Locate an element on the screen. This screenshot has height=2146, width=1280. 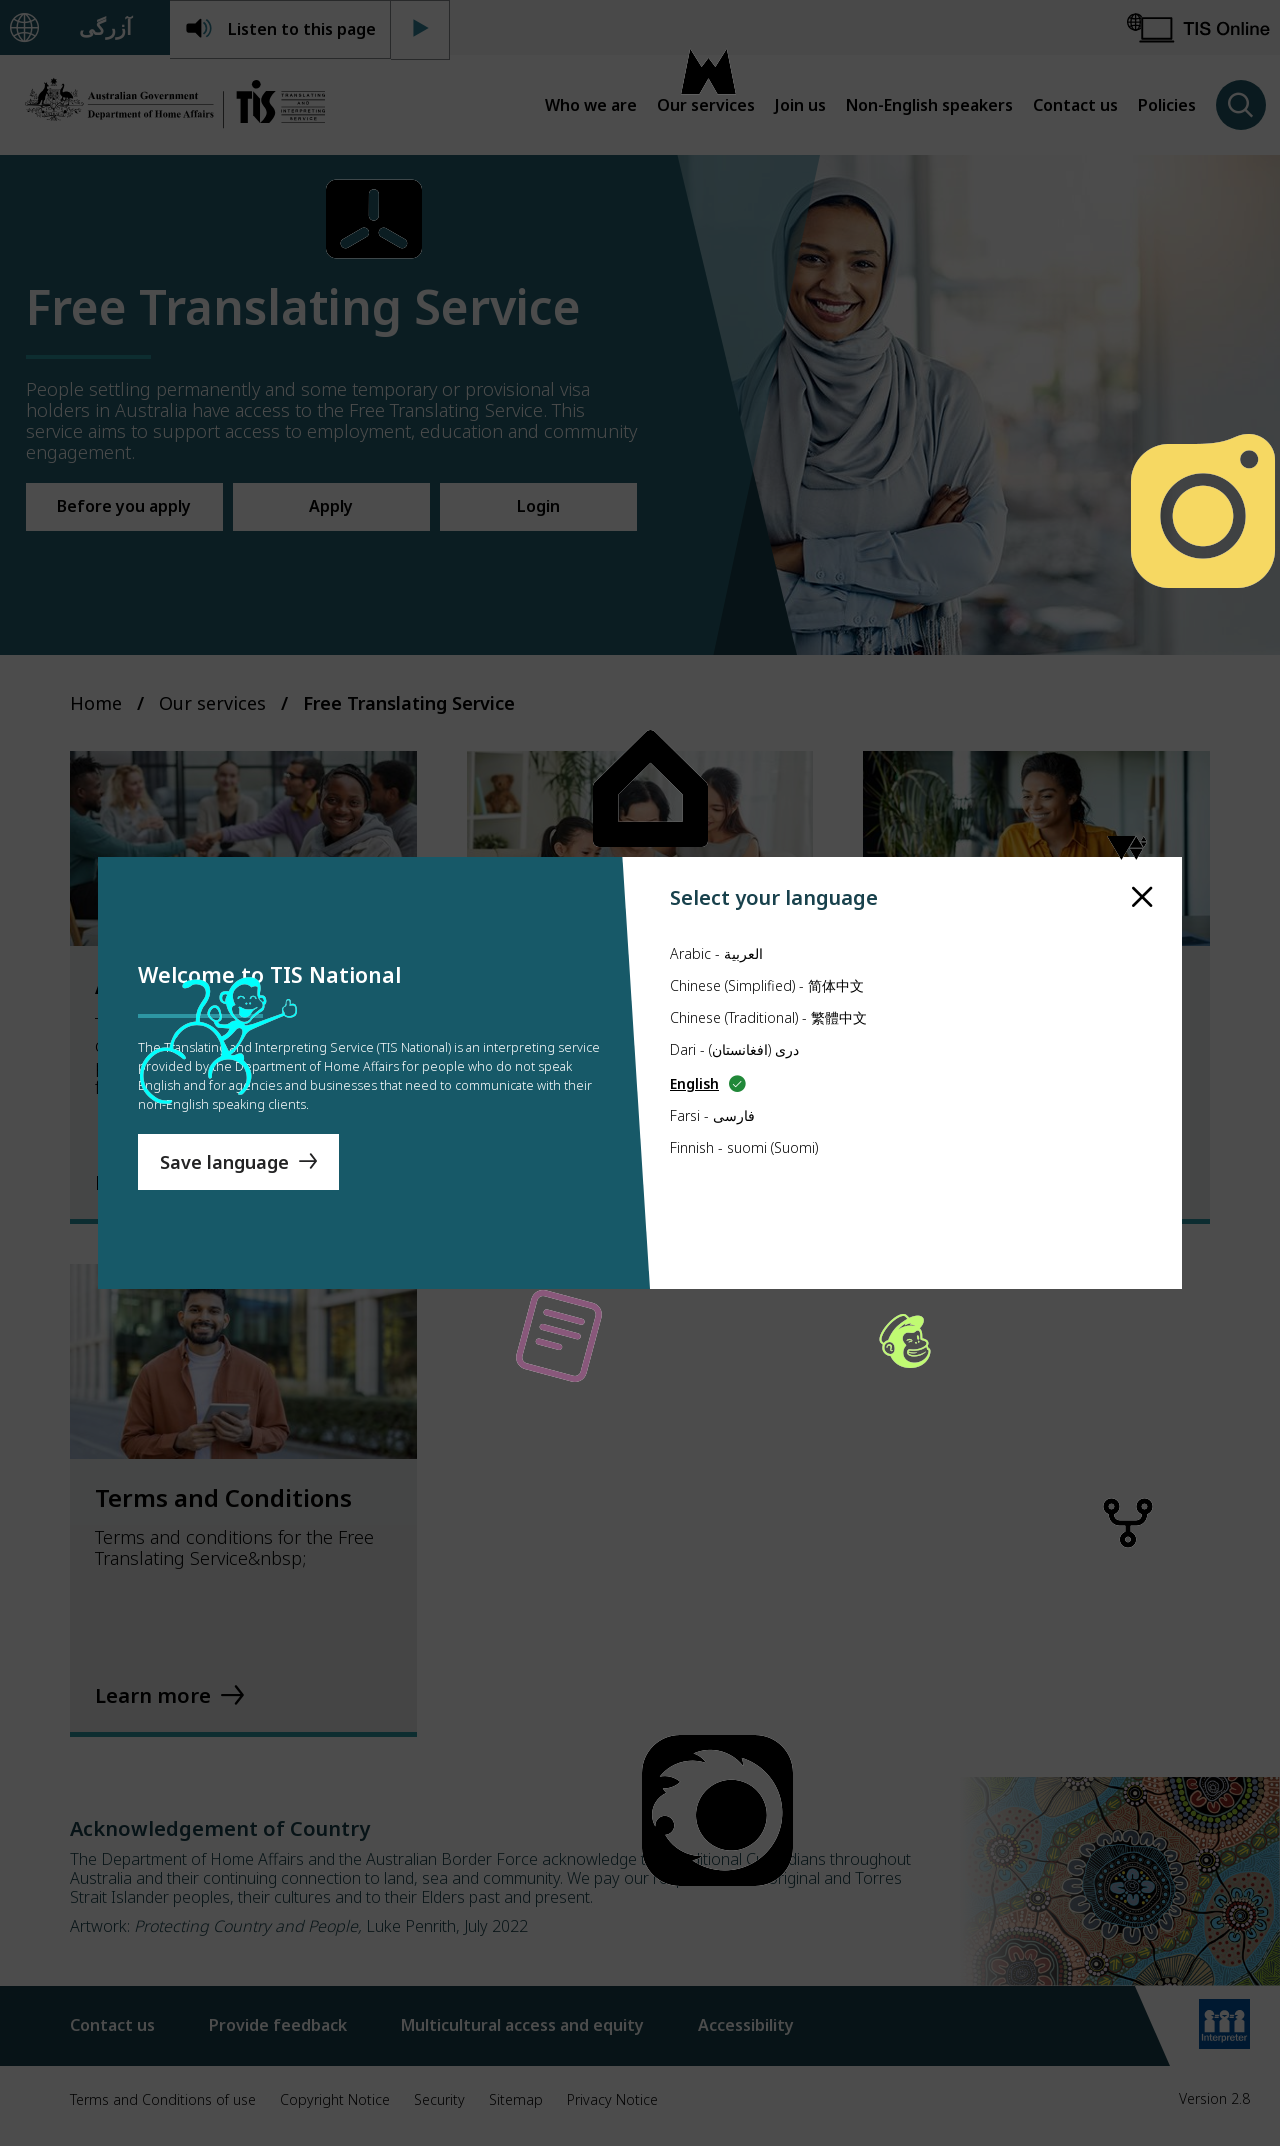
open google home app is located at coordinates (650, 788).